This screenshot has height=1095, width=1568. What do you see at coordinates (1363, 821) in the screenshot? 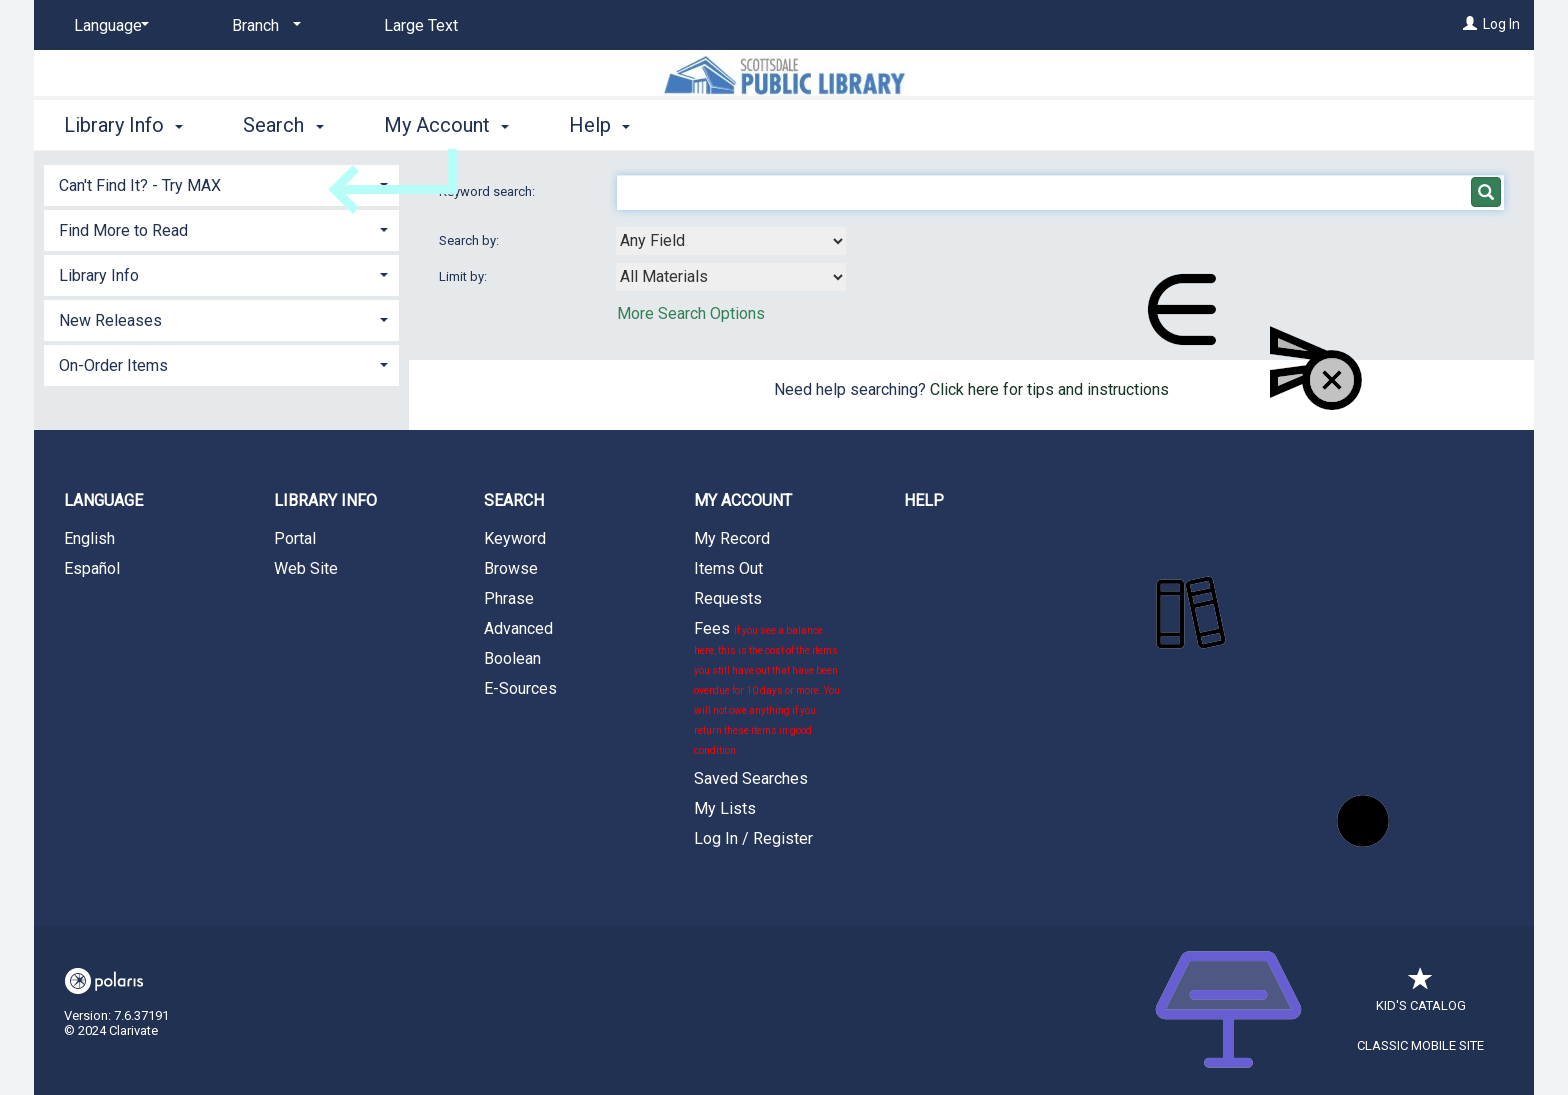
I see `unselected radio button or toggle option` at bounding box center [1363, 821].